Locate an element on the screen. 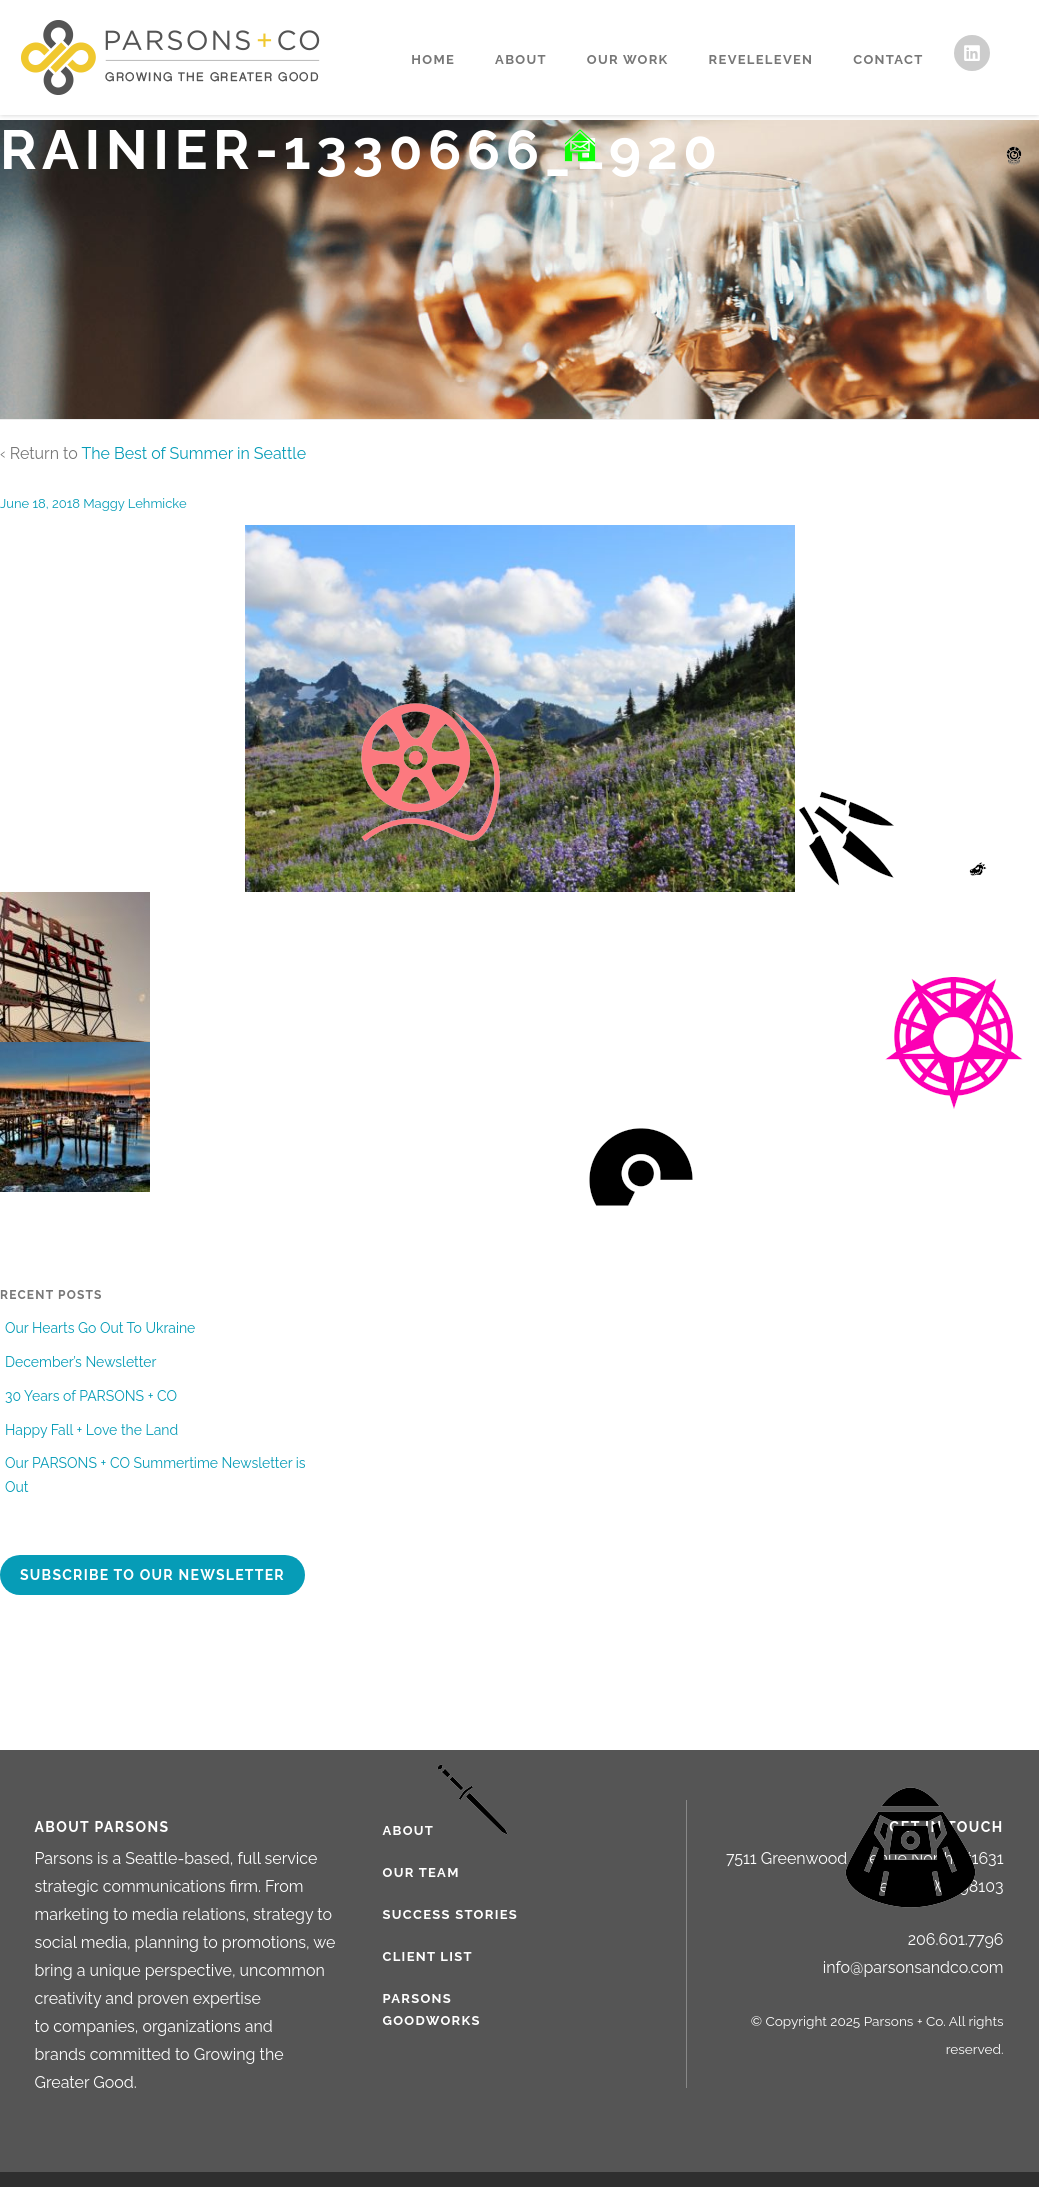  summon or activate a beholder creature is located at coordinates (1014, 156).